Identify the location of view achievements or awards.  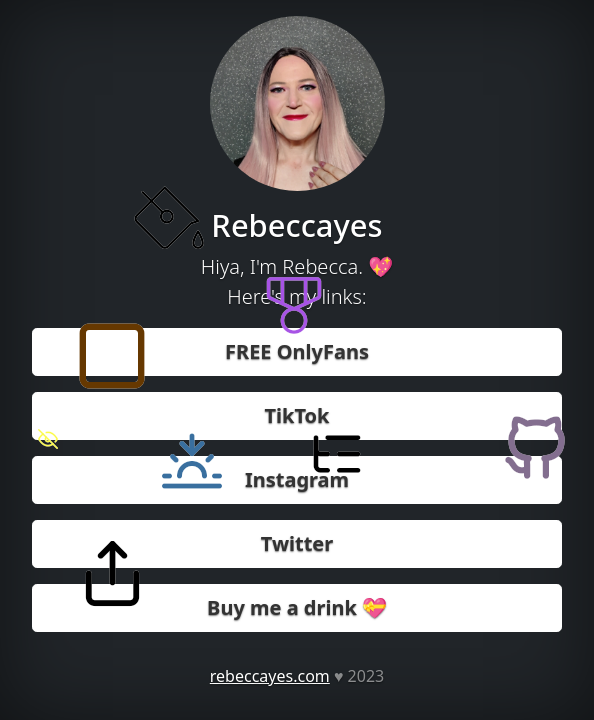
(294, 302).